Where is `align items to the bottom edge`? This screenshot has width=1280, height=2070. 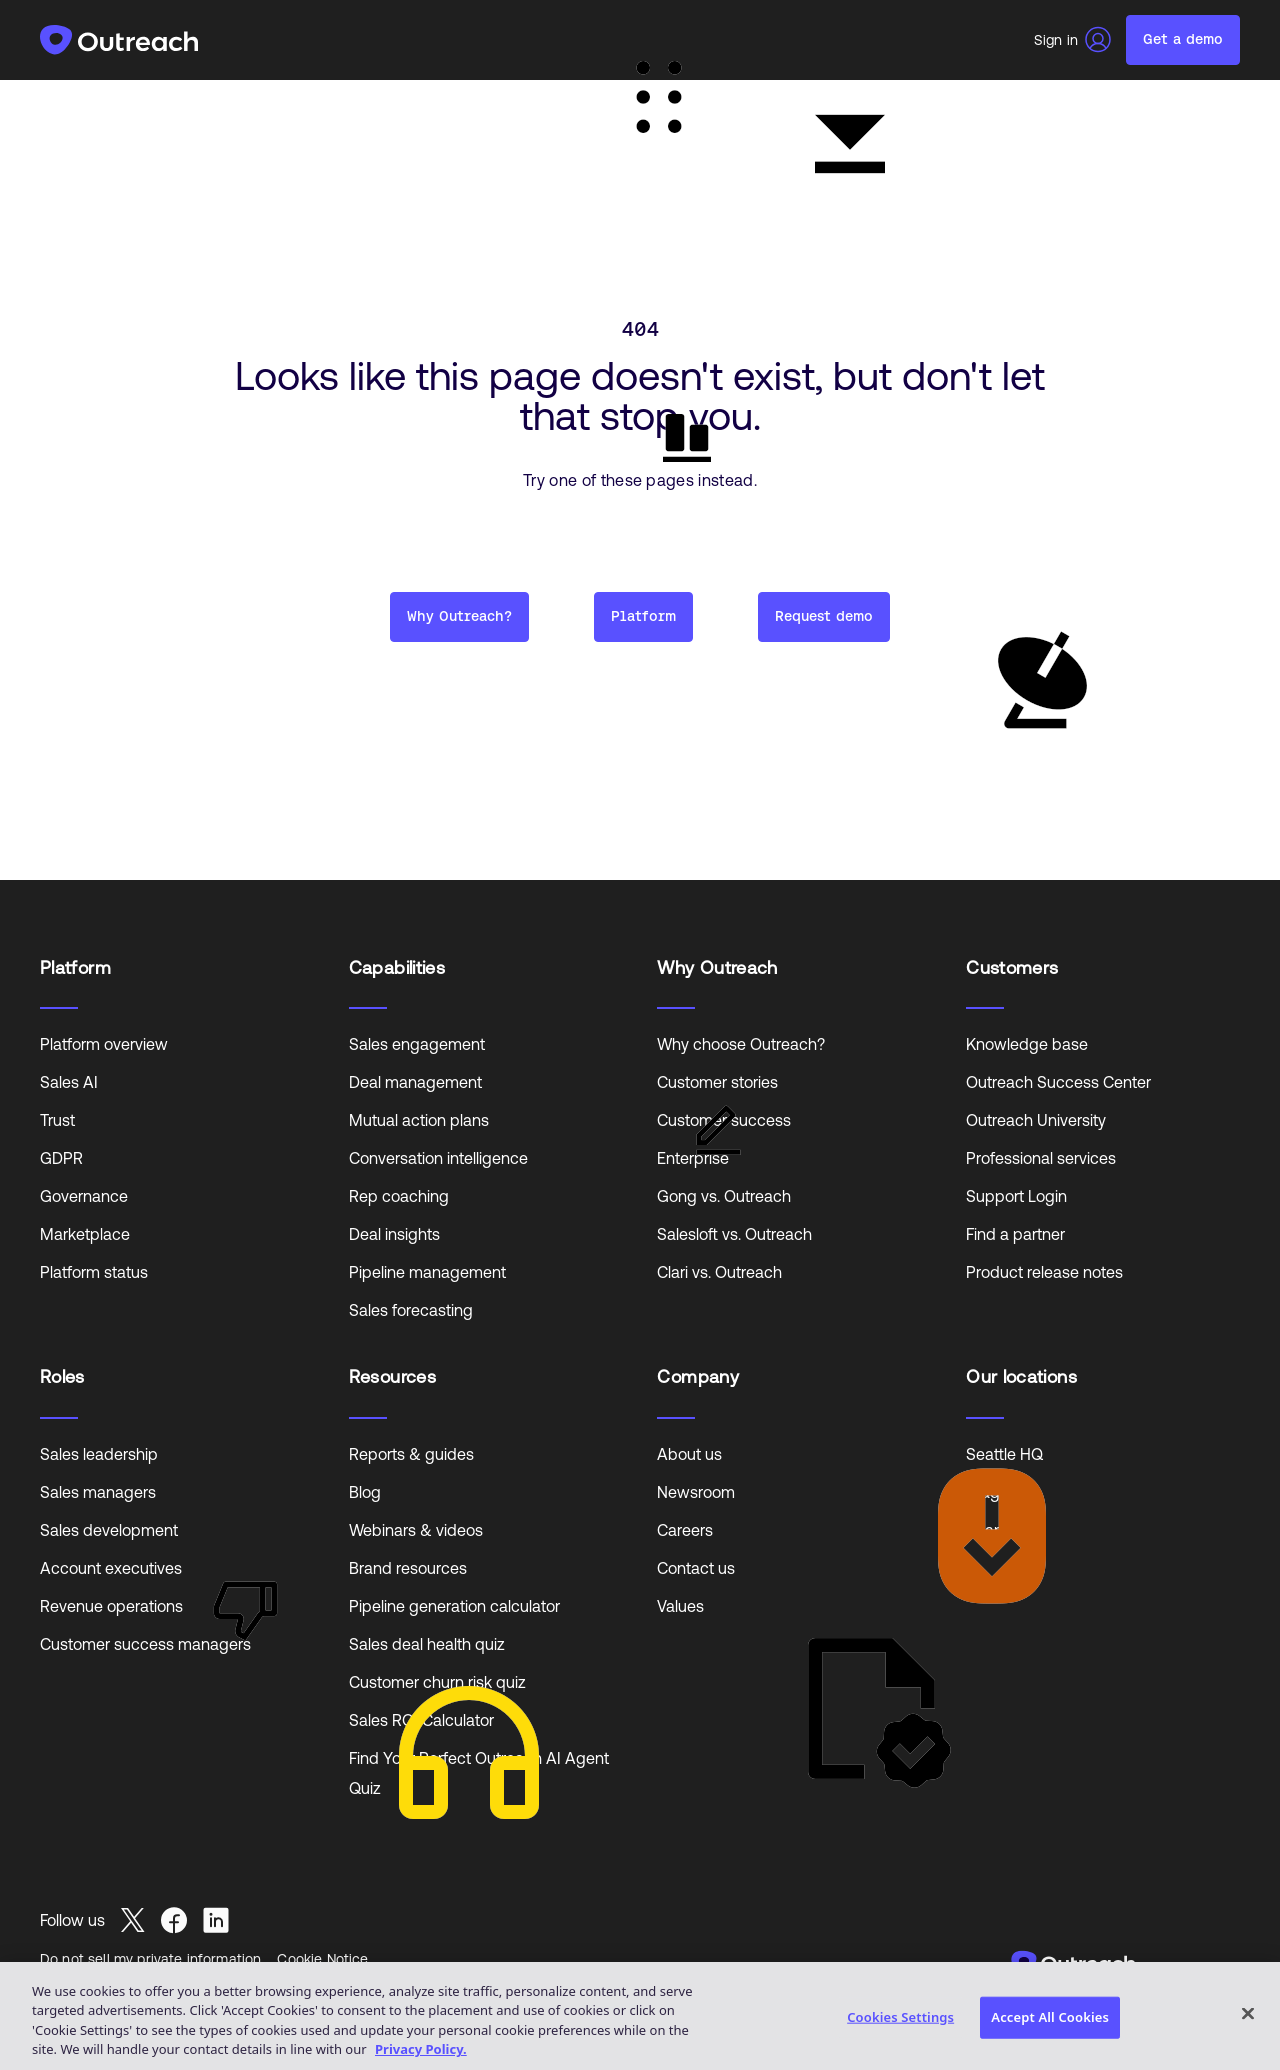 align items to the bottom edge is located at coordinates (687, 438).